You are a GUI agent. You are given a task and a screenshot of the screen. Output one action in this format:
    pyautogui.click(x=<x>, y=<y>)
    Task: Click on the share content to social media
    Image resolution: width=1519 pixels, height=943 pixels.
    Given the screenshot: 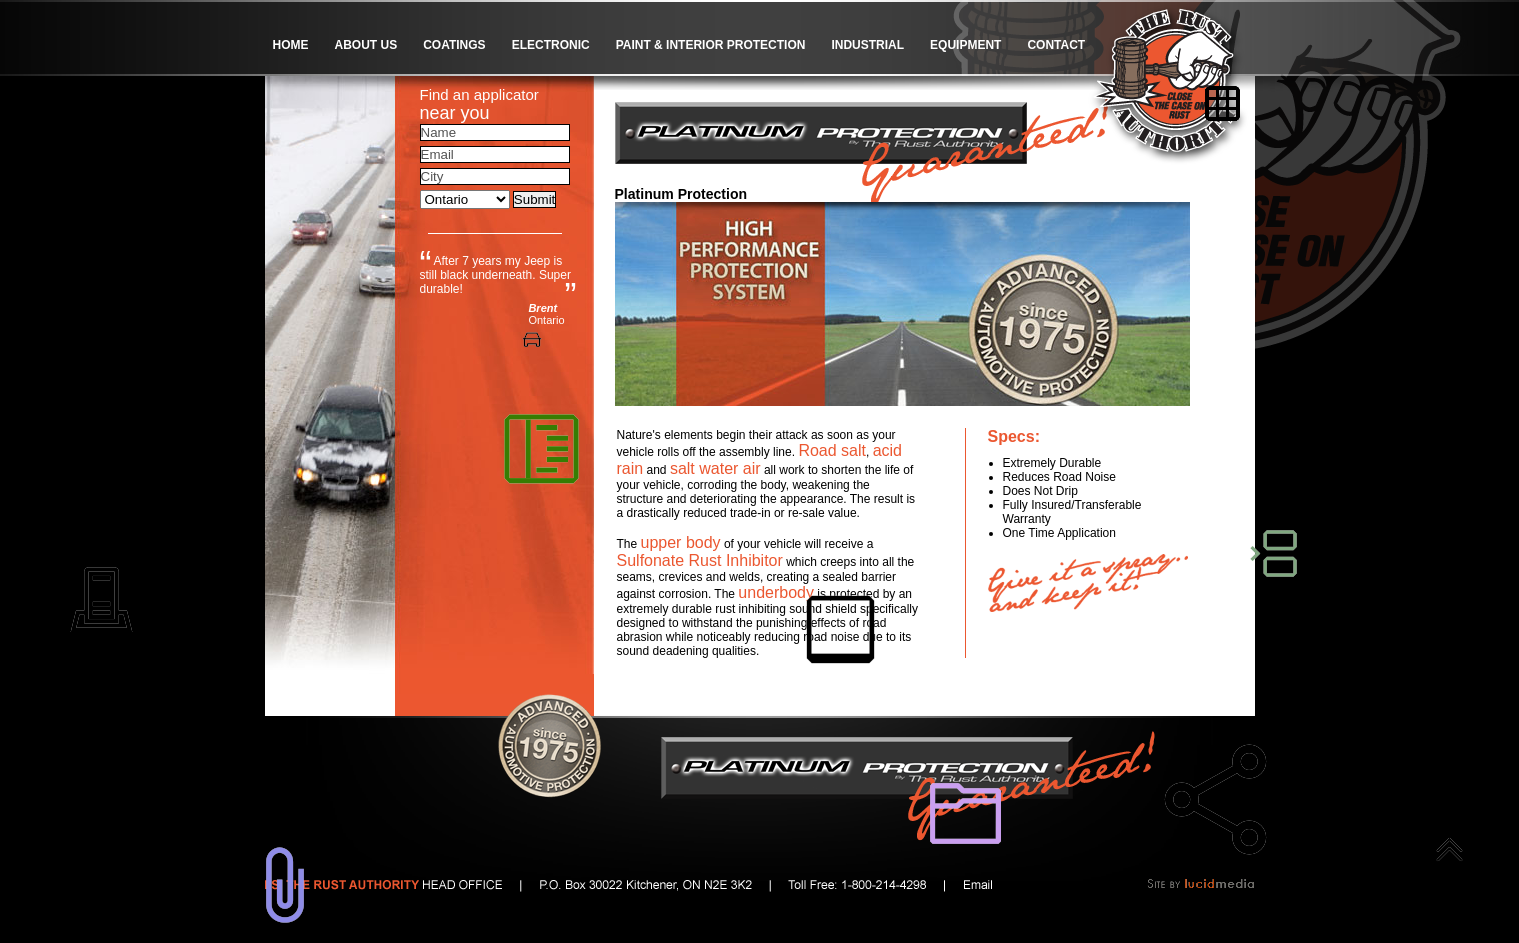 What is the action you would take?
    pyautogui.click(x=1215, y=799)
    